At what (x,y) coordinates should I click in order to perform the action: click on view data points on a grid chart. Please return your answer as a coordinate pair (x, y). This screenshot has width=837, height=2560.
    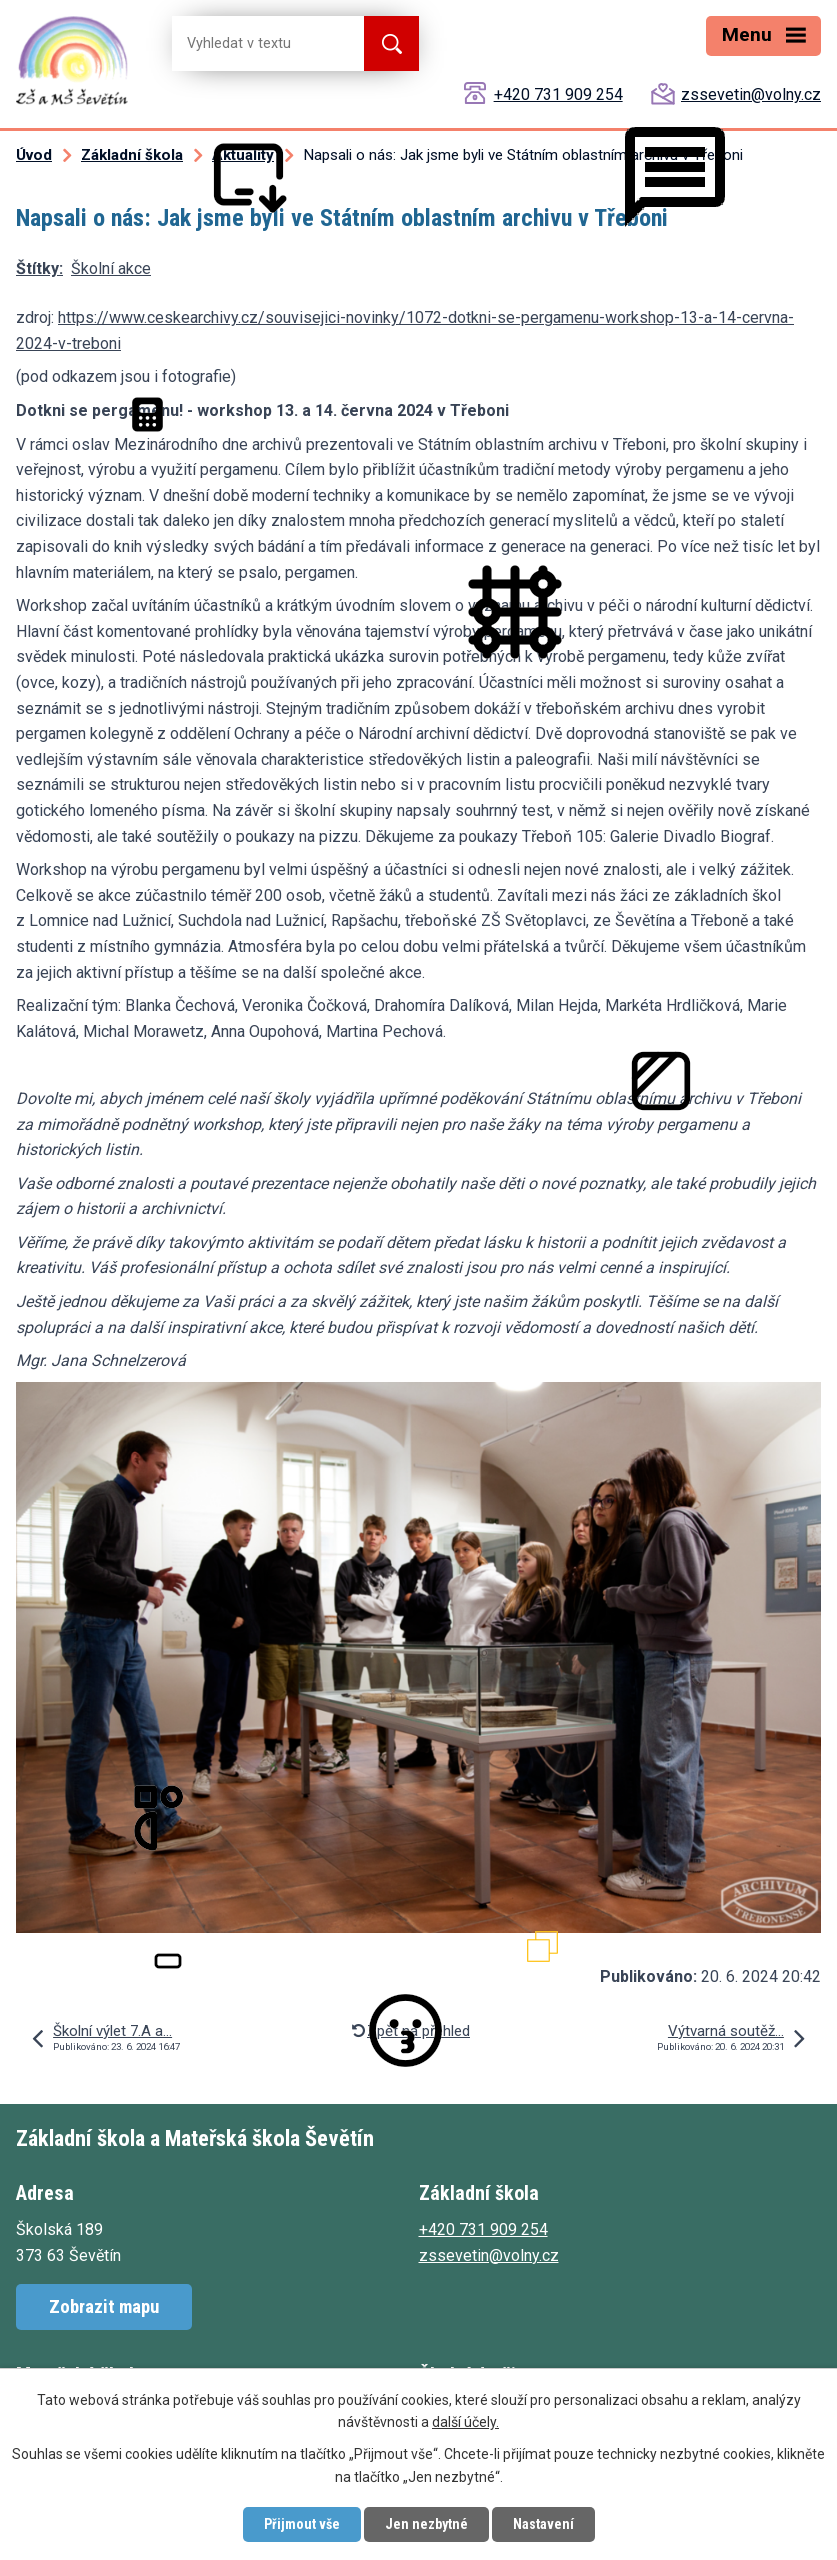
    Looking at the image, I should click on (515, 612).